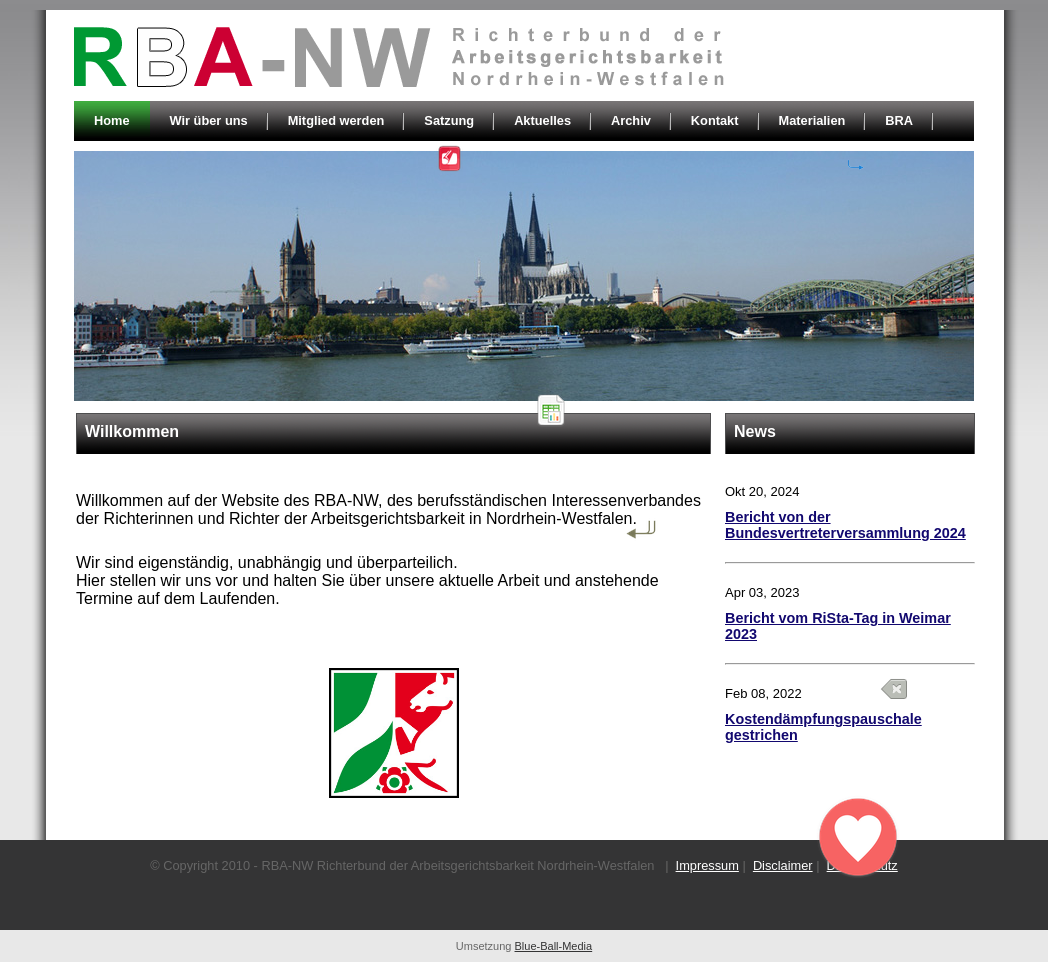 The image size is (1048, 962). I want to click on open a spreadsheet file, so click(551, 410).